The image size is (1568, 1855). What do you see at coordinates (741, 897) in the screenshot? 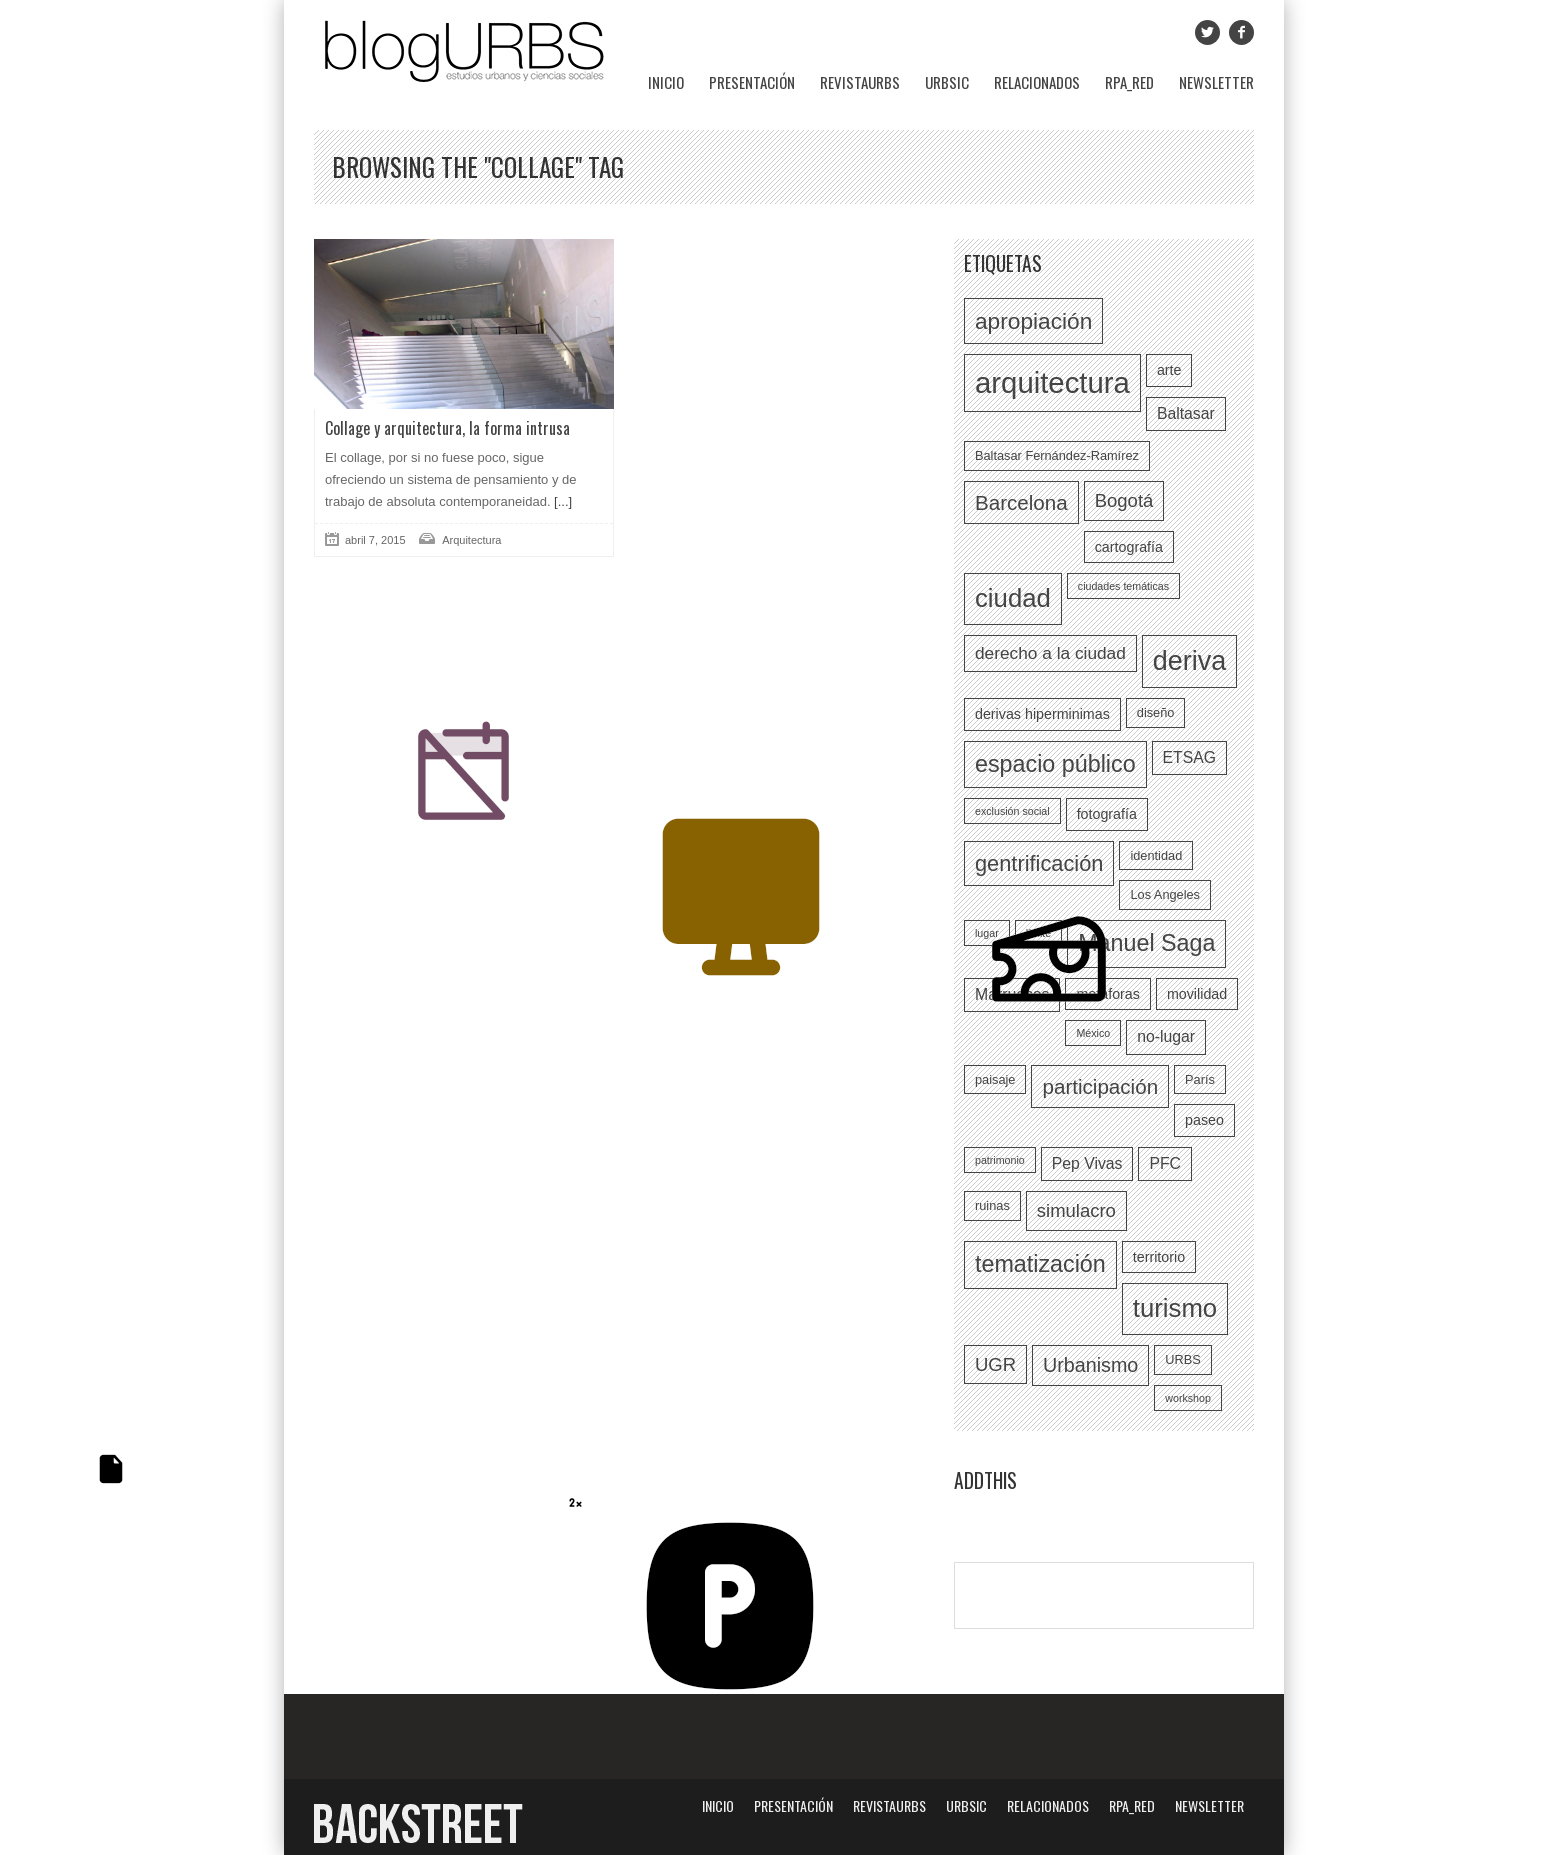
I see `view on desktop display` at bounding box center [741, 897].